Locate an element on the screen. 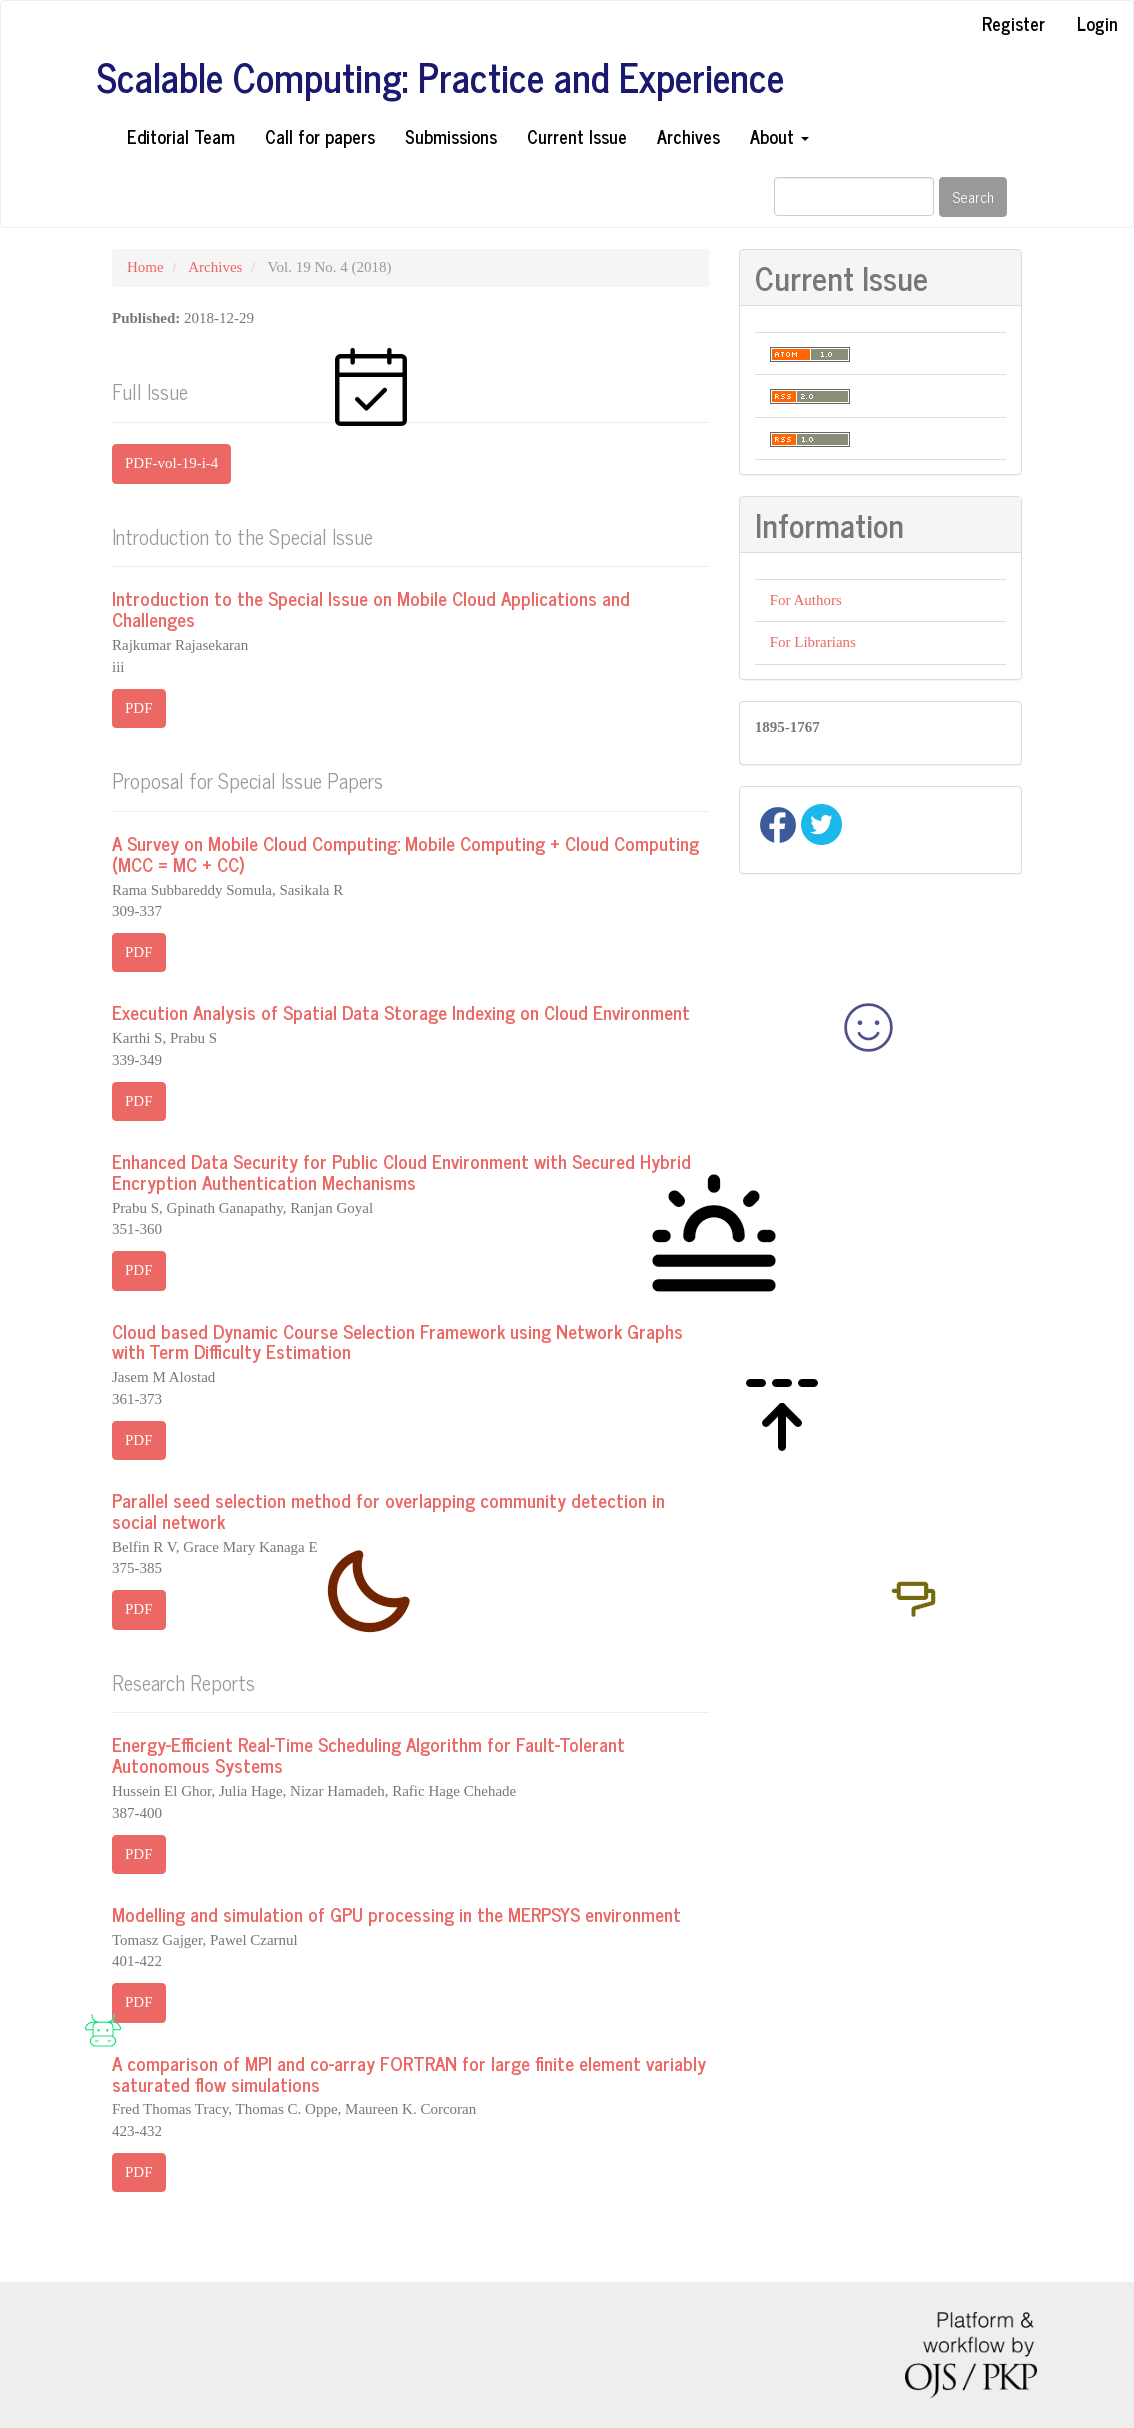 The height and width of the screenshot is (2428, 1134). access farm or agricultural features is located at coordinates (103, 2031).